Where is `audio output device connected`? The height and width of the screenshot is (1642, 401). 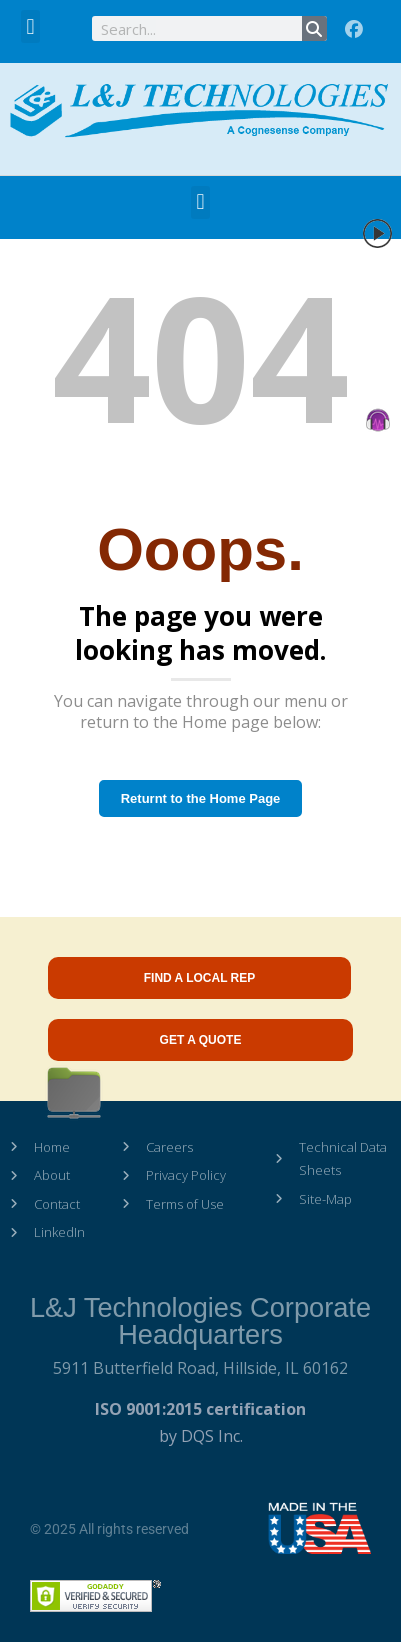 audio output device connected is located at coordinates (378, 420).